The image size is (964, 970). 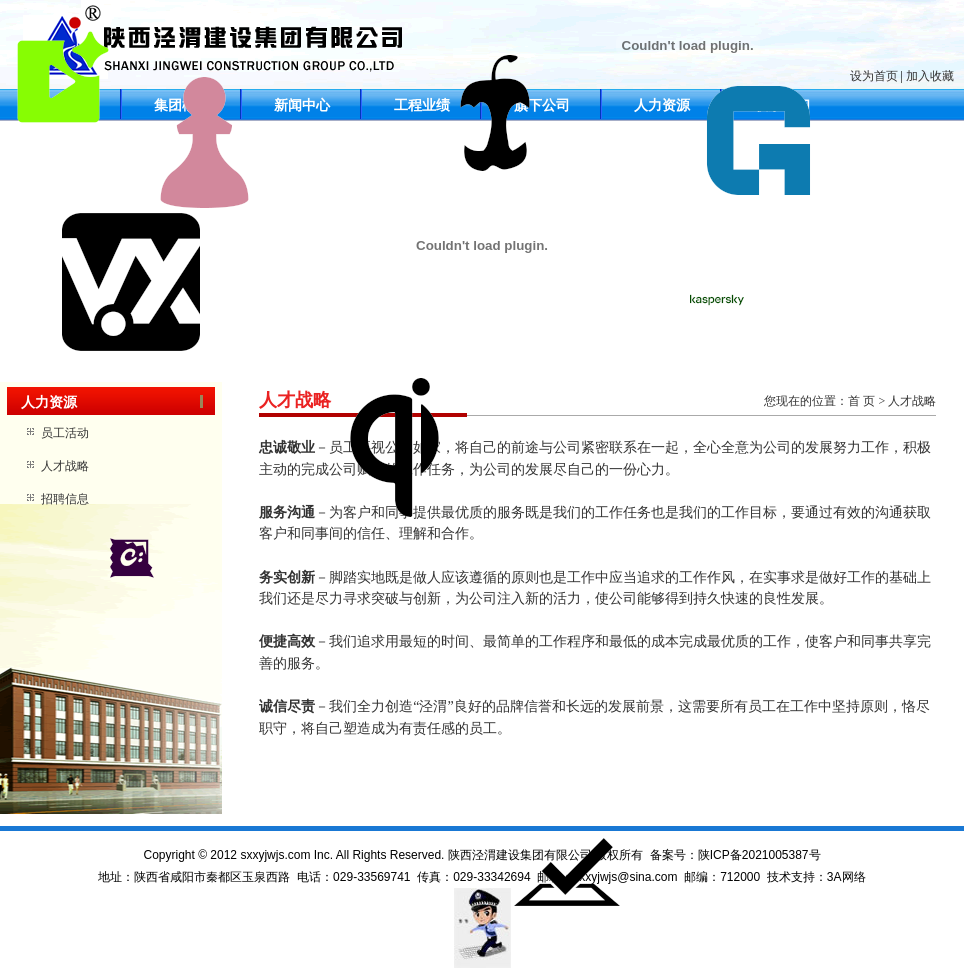 What do you see at coordinates (58, 81) in the screenshot?
I see `access AI-powered video editing tools` at bounding box center [58, 81].